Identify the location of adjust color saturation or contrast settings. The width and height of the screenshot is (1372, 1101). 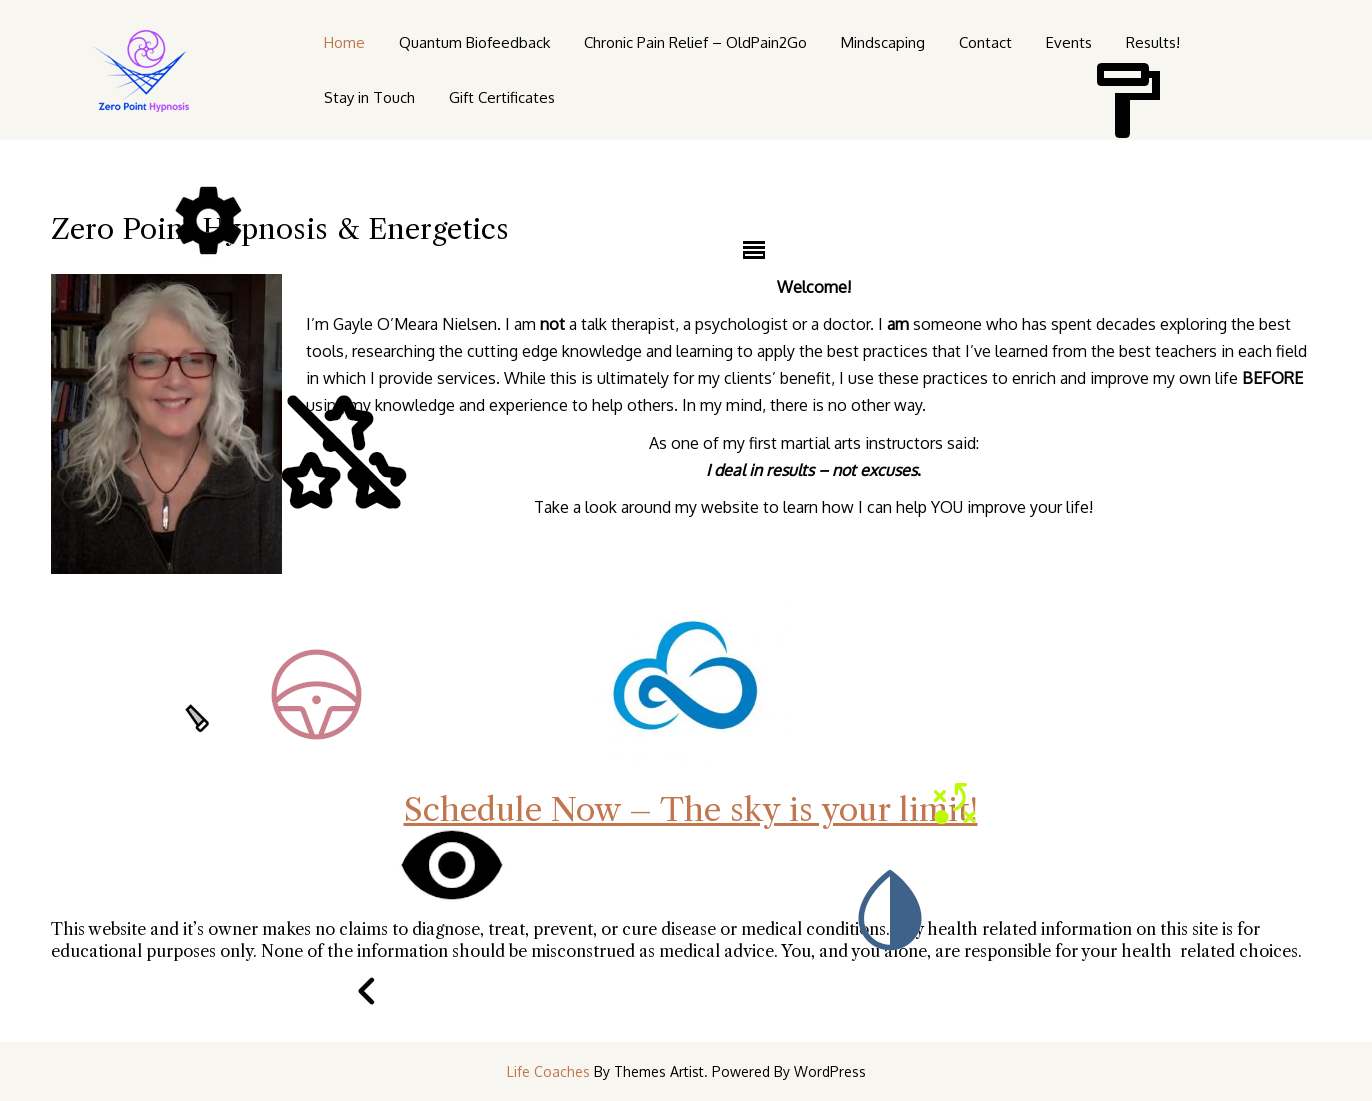
(890, 913).